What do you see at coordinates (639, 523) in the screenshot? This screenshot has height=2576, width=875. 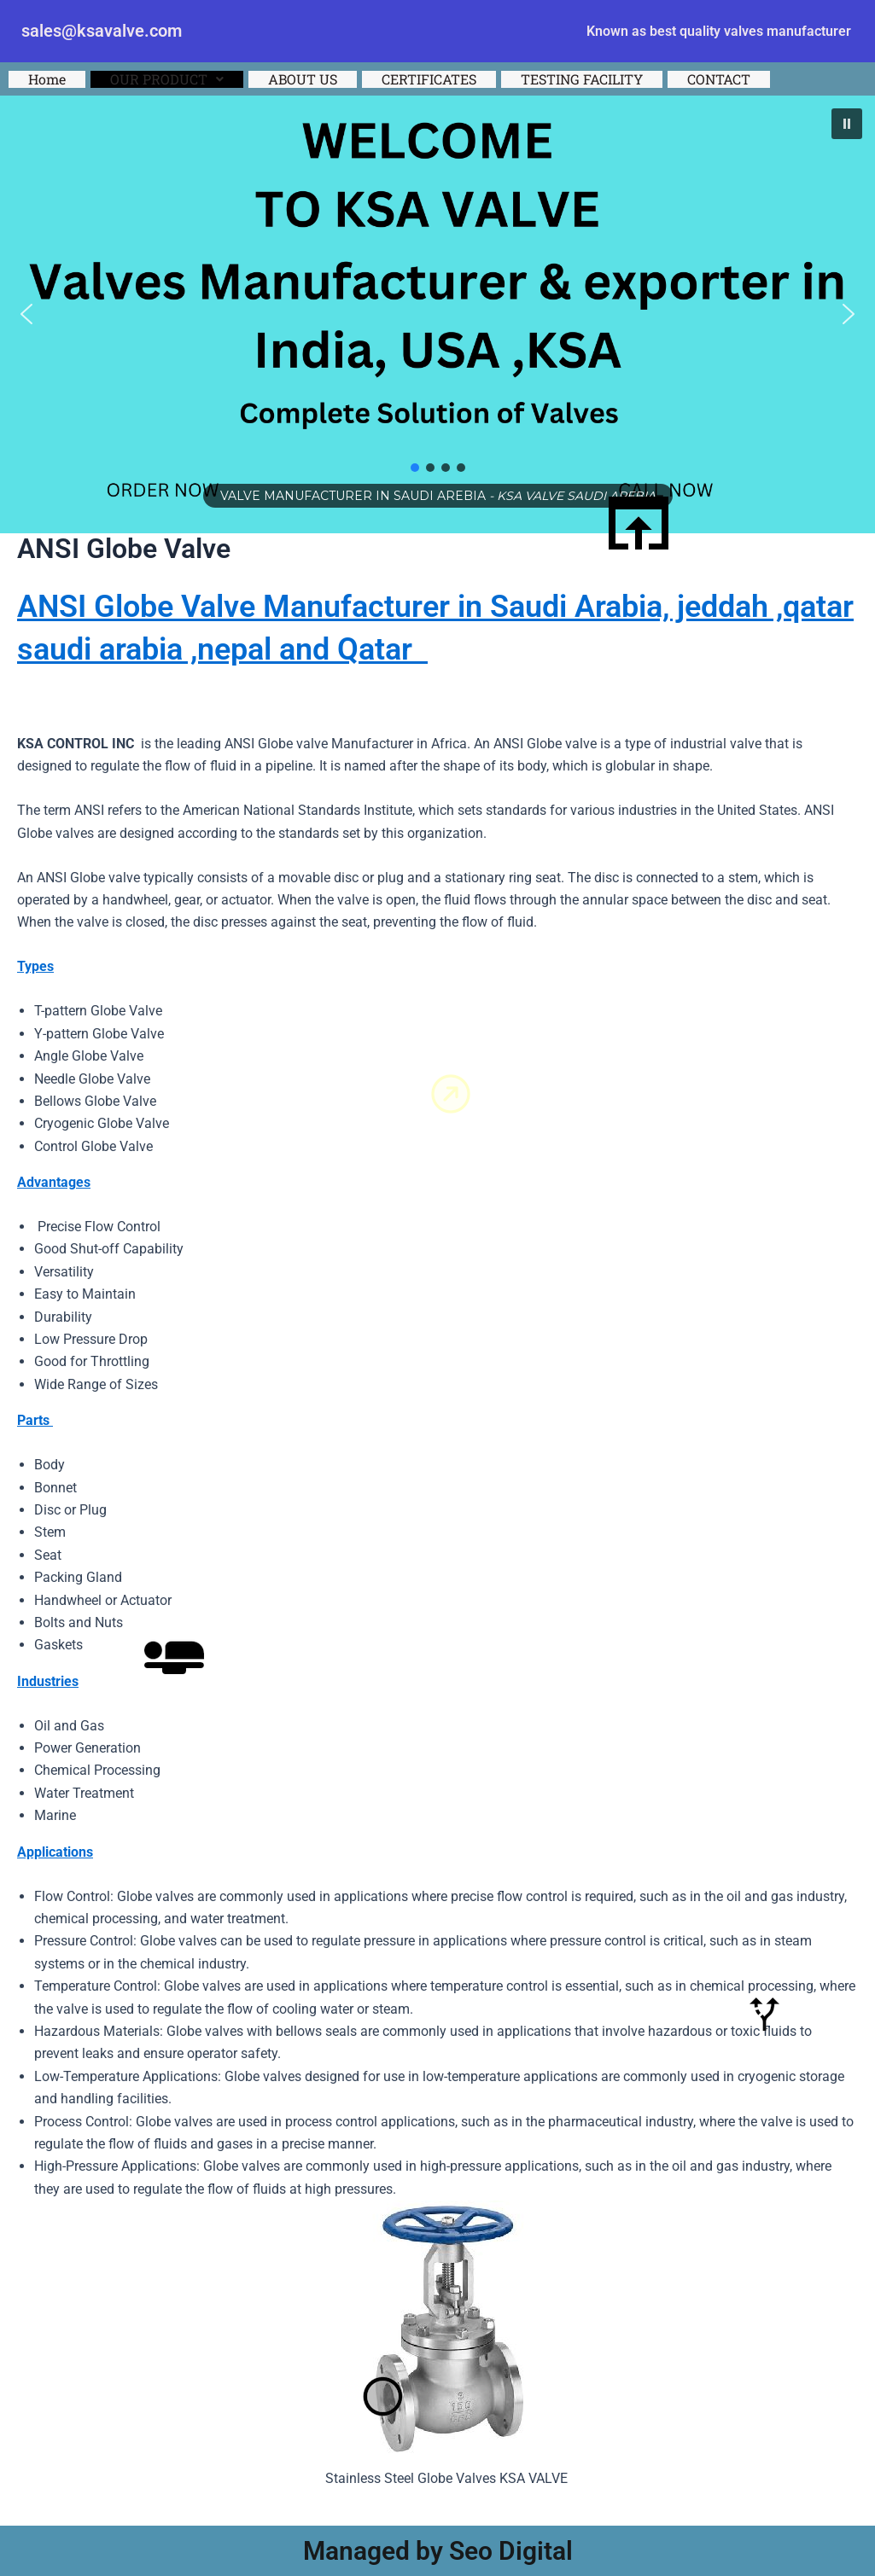 I see `open link in browser` at bounding box center [639, 523].